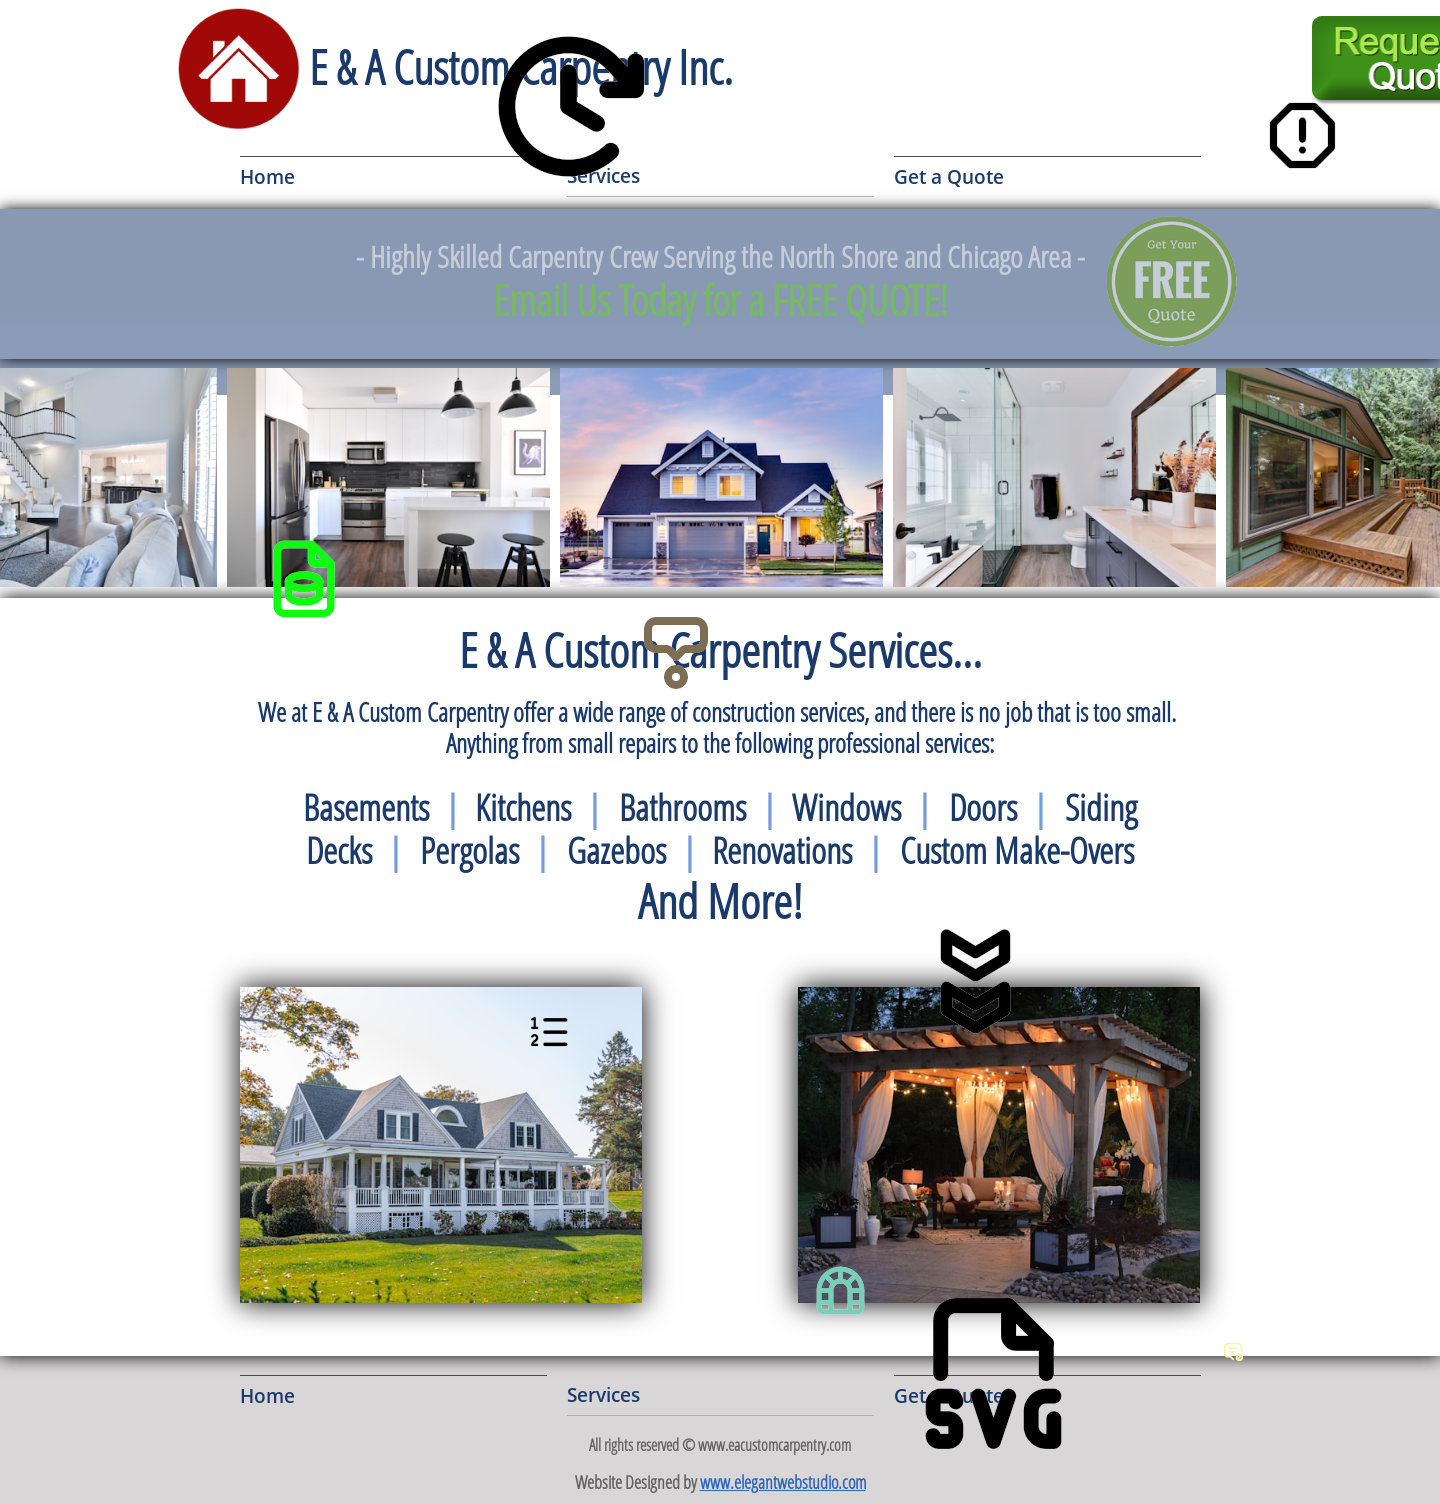  I want to click on access tunnel or underground passage information, so click(840, 1290).